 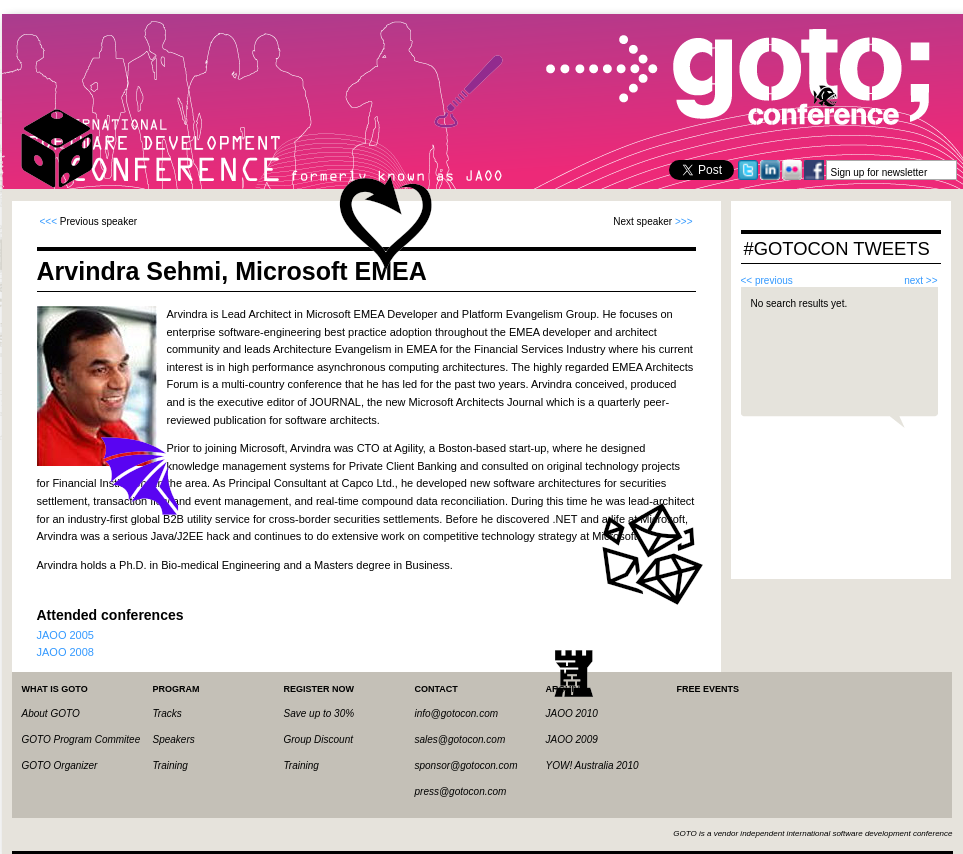 What do you see at coordinates (386, 223) in the screenshot?
I see `access self-care or wellness features` at bounding box center [386, 223].